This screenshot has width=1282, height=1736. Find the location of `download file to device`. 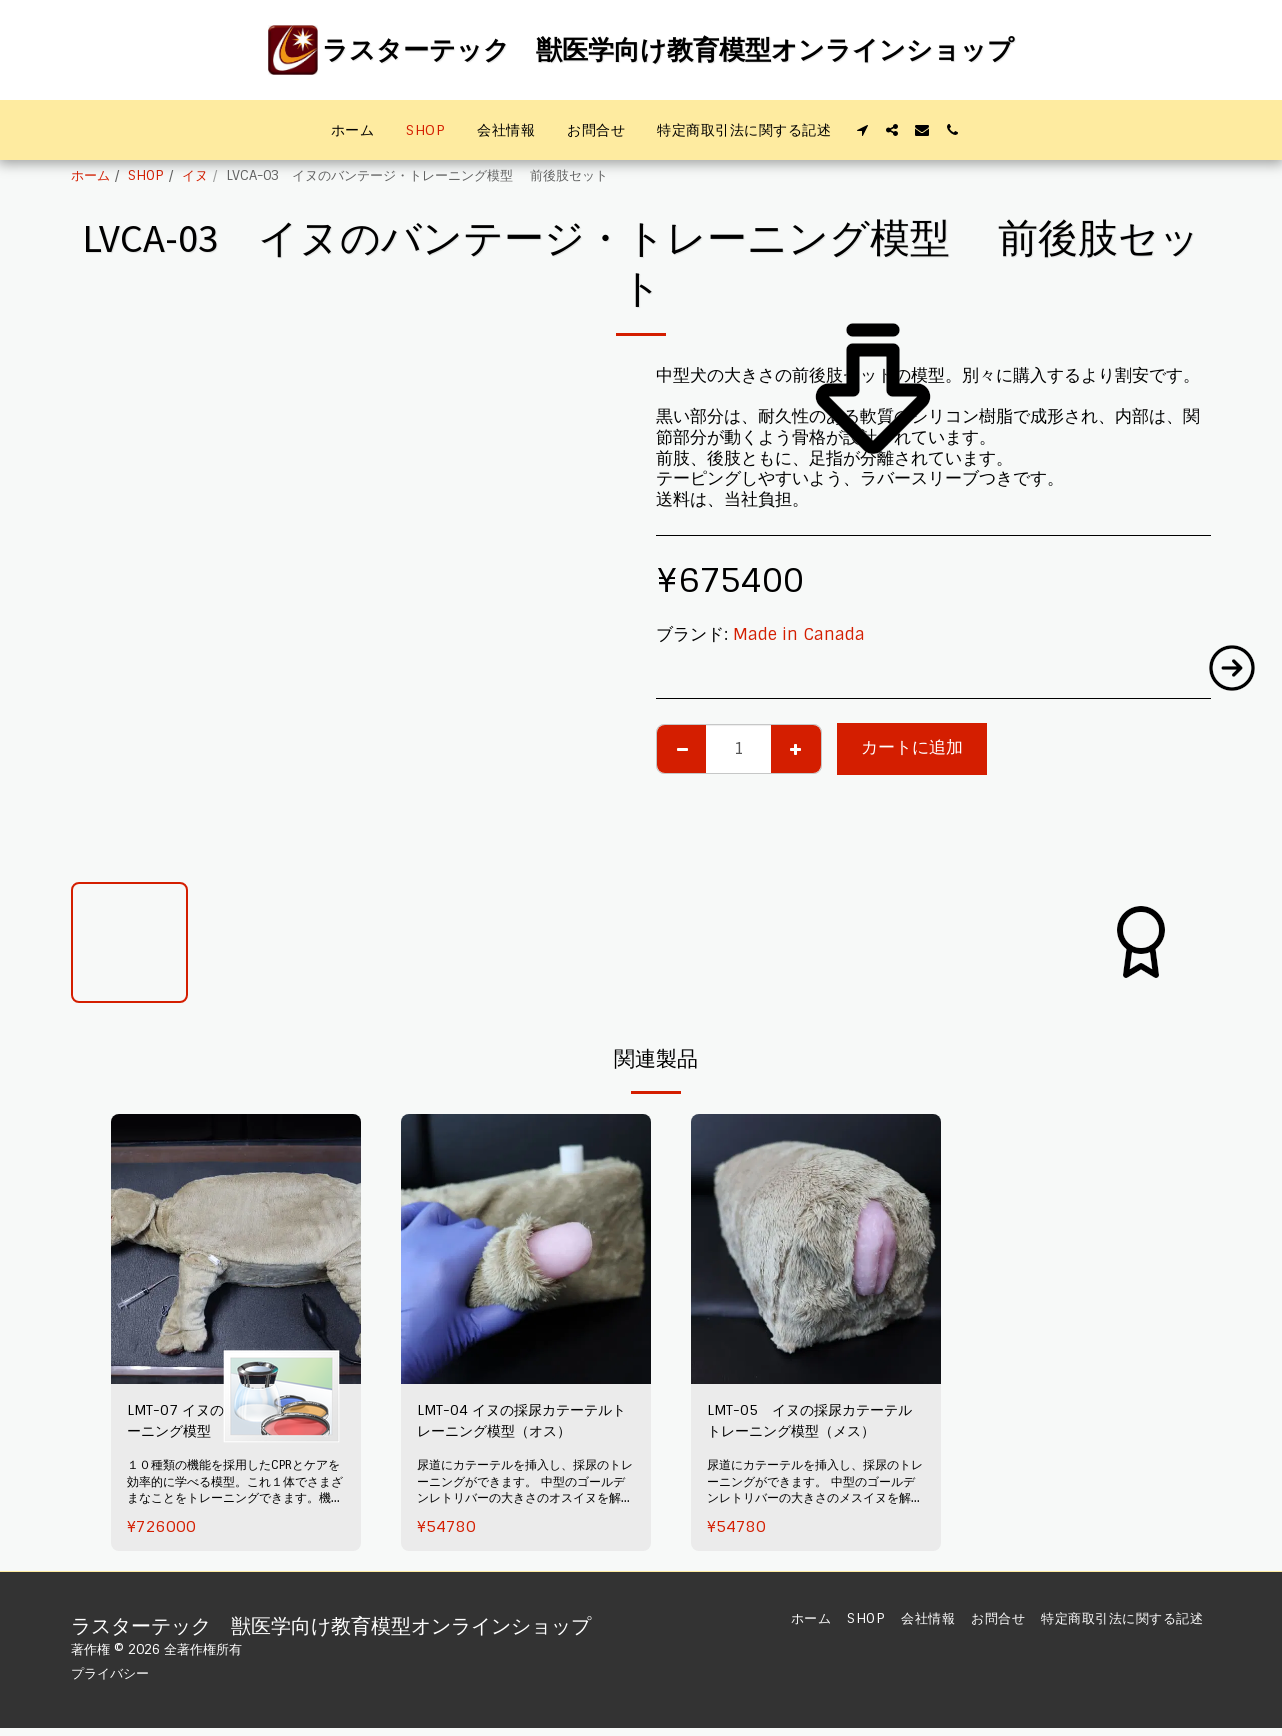

download file to device is located at coordinates (873, 390).